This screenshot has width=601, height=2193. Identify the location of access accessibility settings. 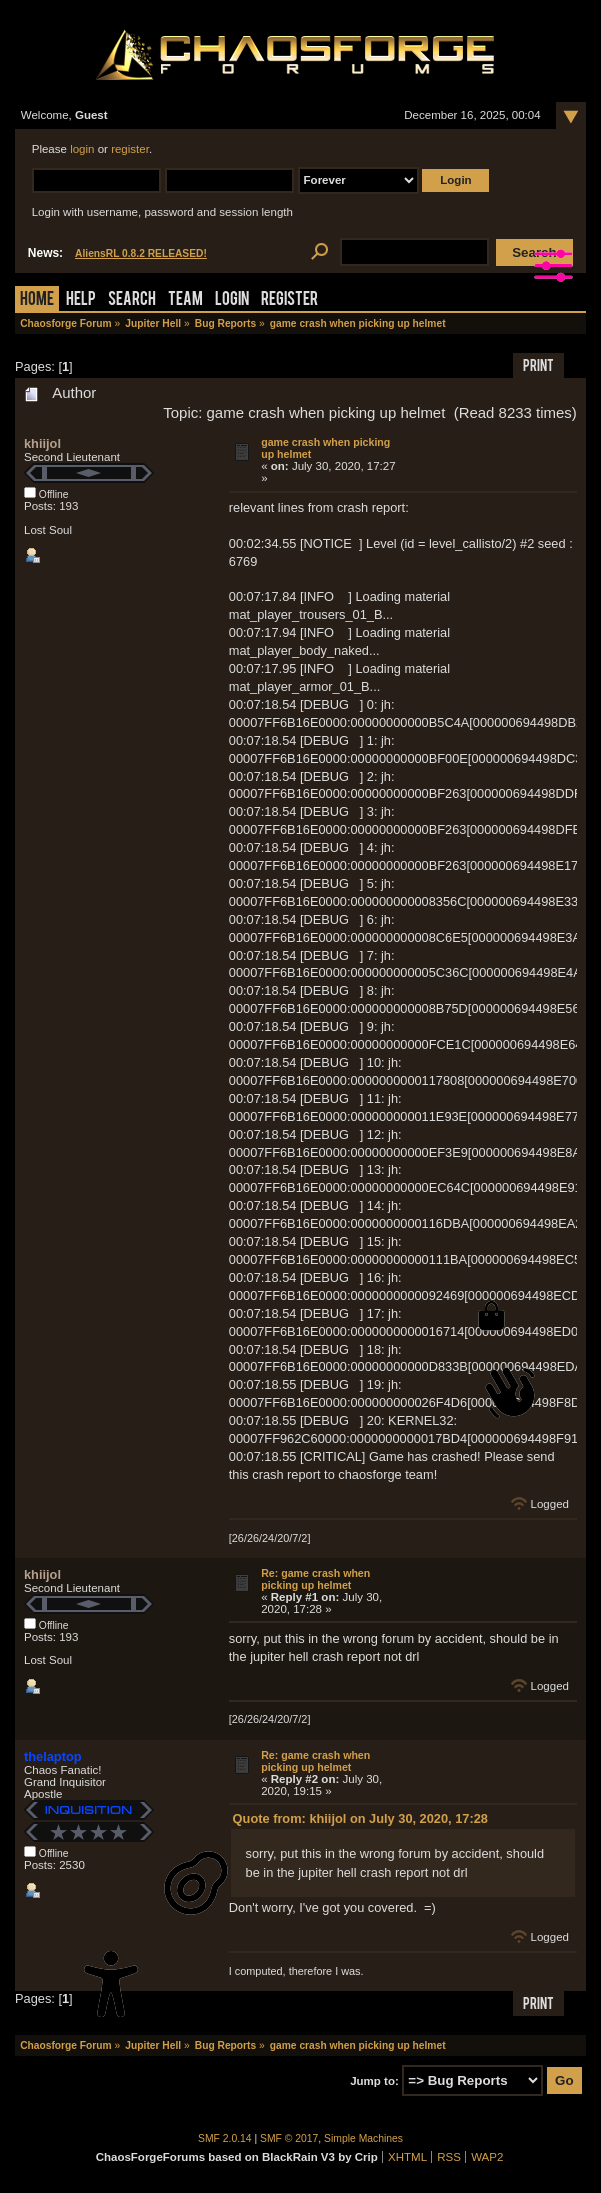
(111, 1984).